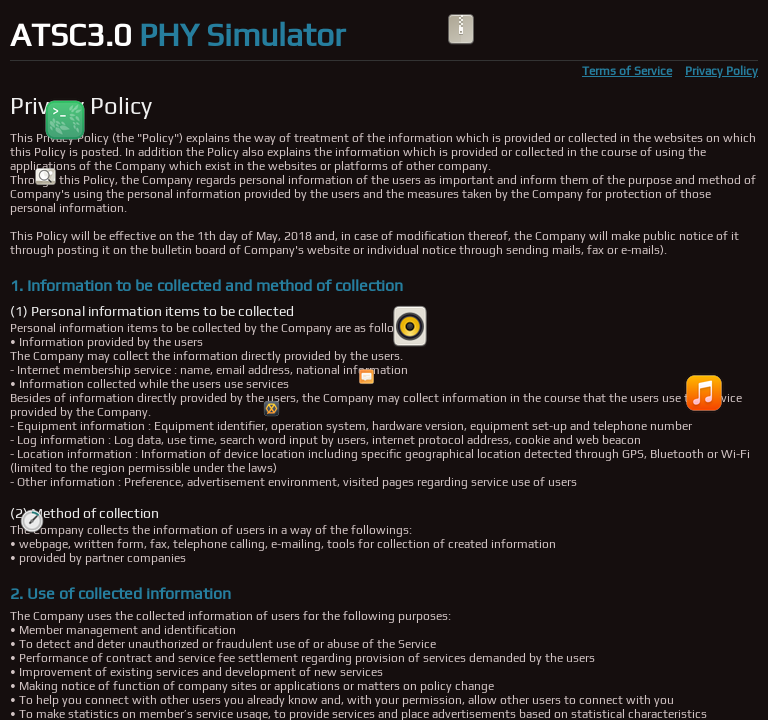 This screenshot has height=720, width=768. What do you see at coordinates (45, 176) in the screenshot?
I see `open eye of gnome image viewer` at bounding box center [45, 176].